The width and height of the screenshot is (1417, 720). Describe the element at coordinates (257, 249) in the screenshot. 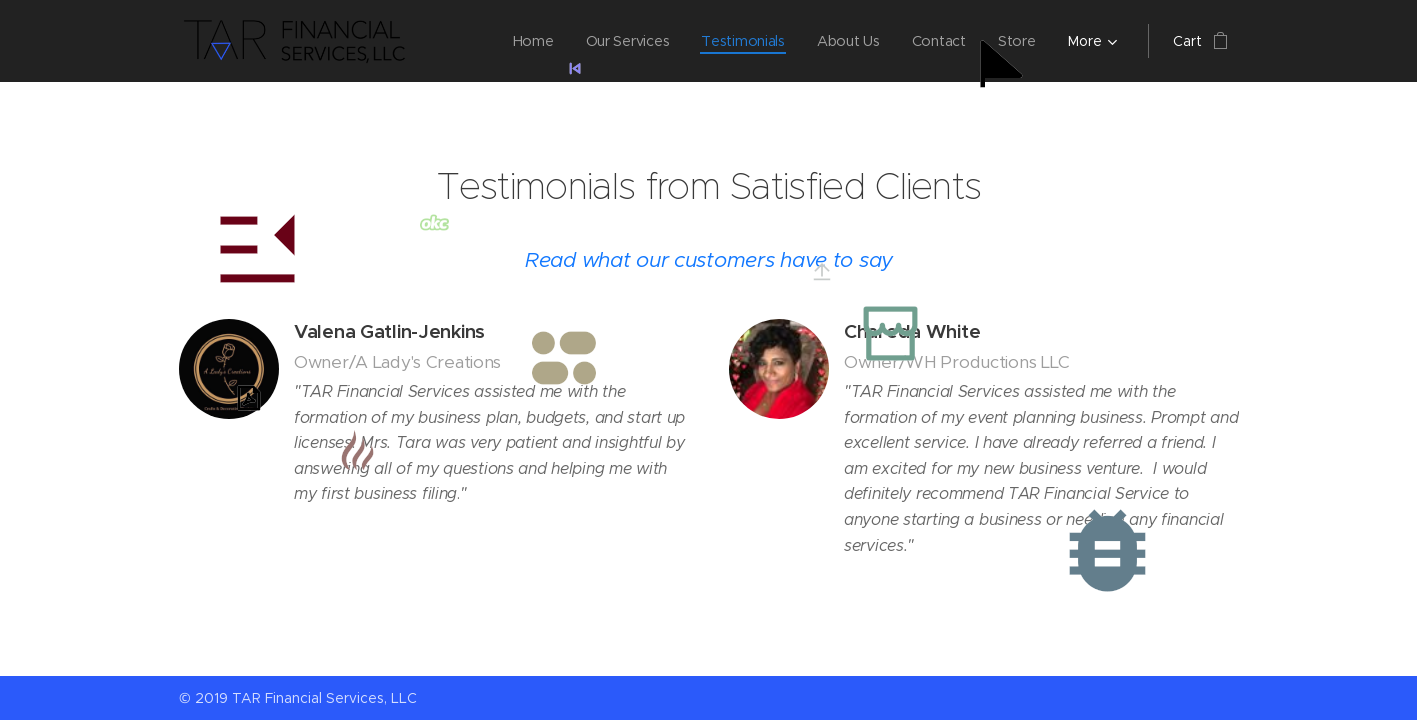

I see `collapse or hide the sidebar menu` at that location.